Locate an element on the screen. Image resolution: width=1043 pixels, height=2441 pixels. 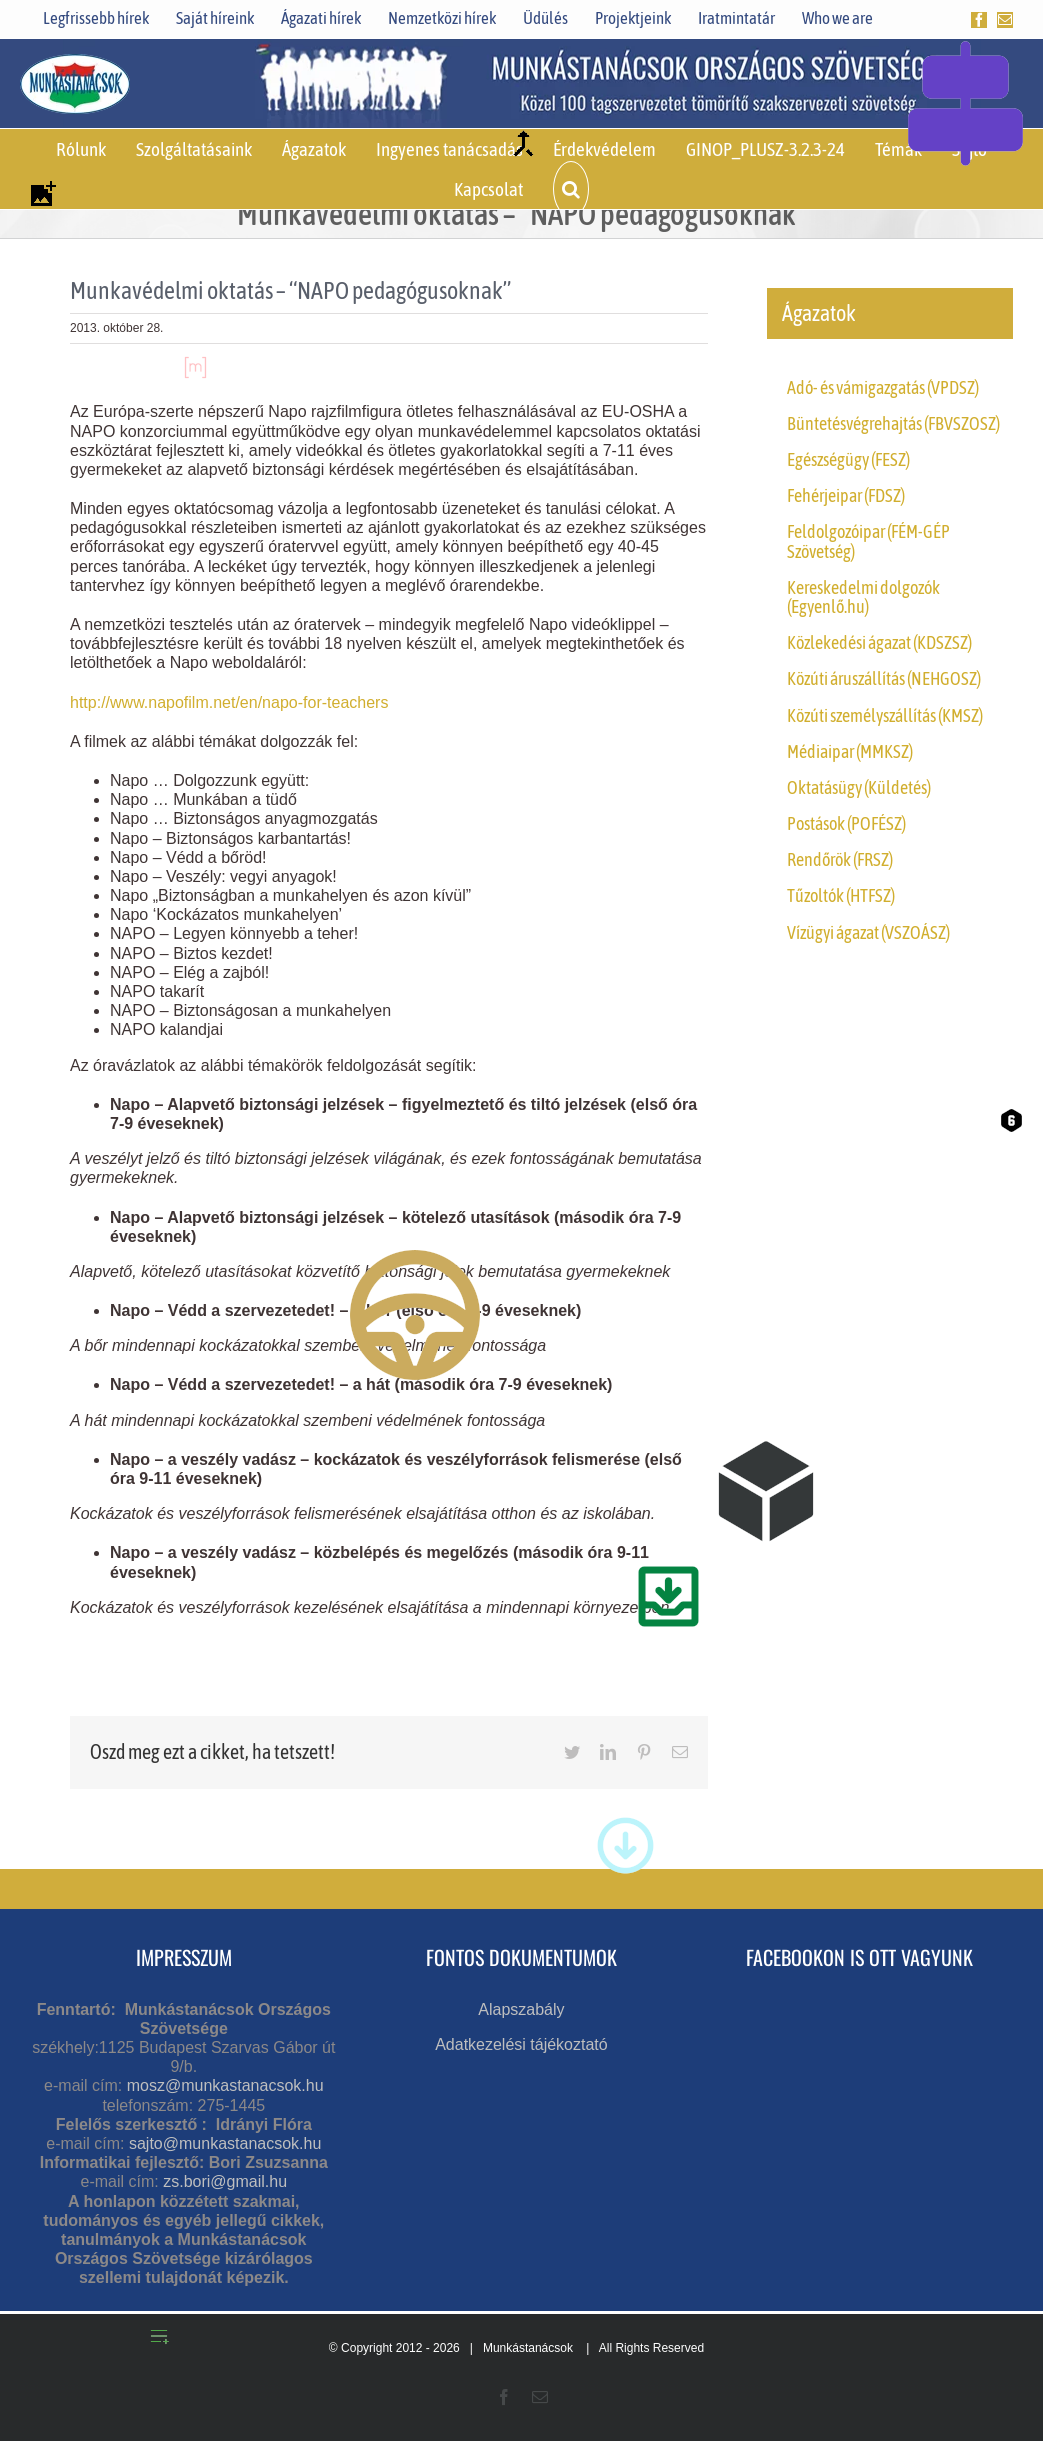
access driving or navigation mode is located at coordinates (415, 1315).